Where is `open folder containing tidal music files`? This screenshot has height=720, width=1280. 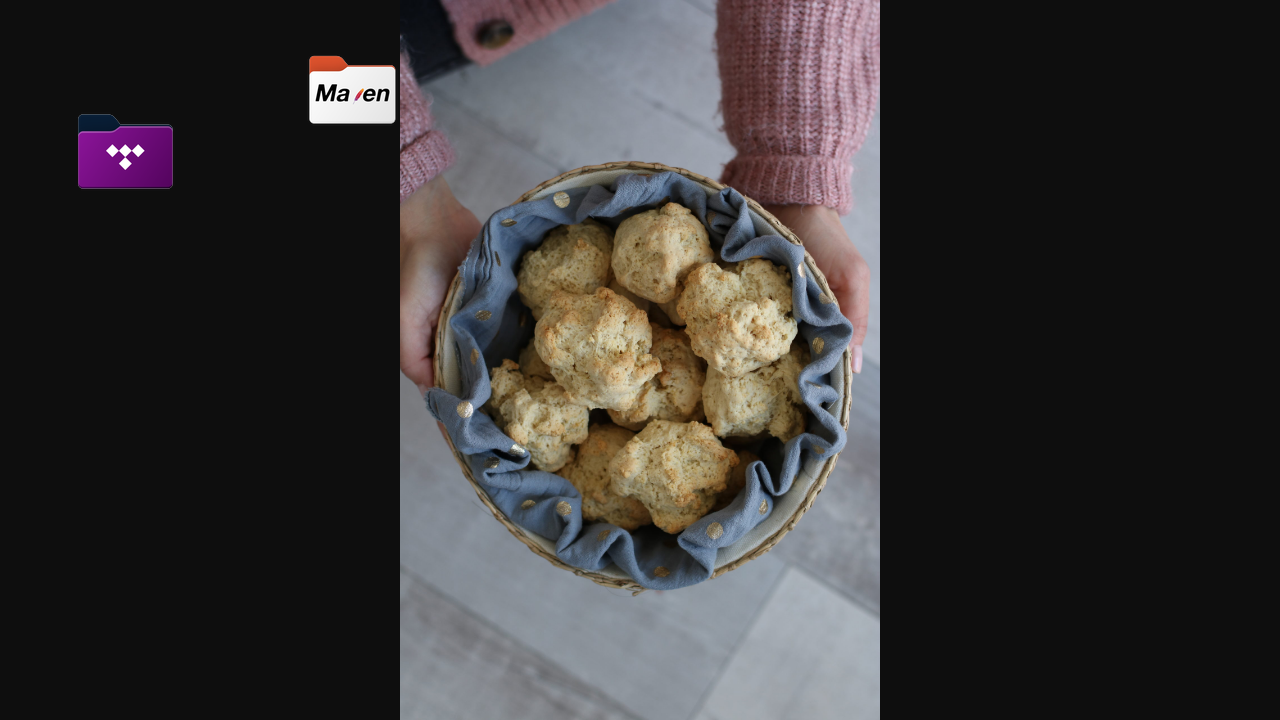 open folder containing tidal music files is located at coordinates (125, 154).